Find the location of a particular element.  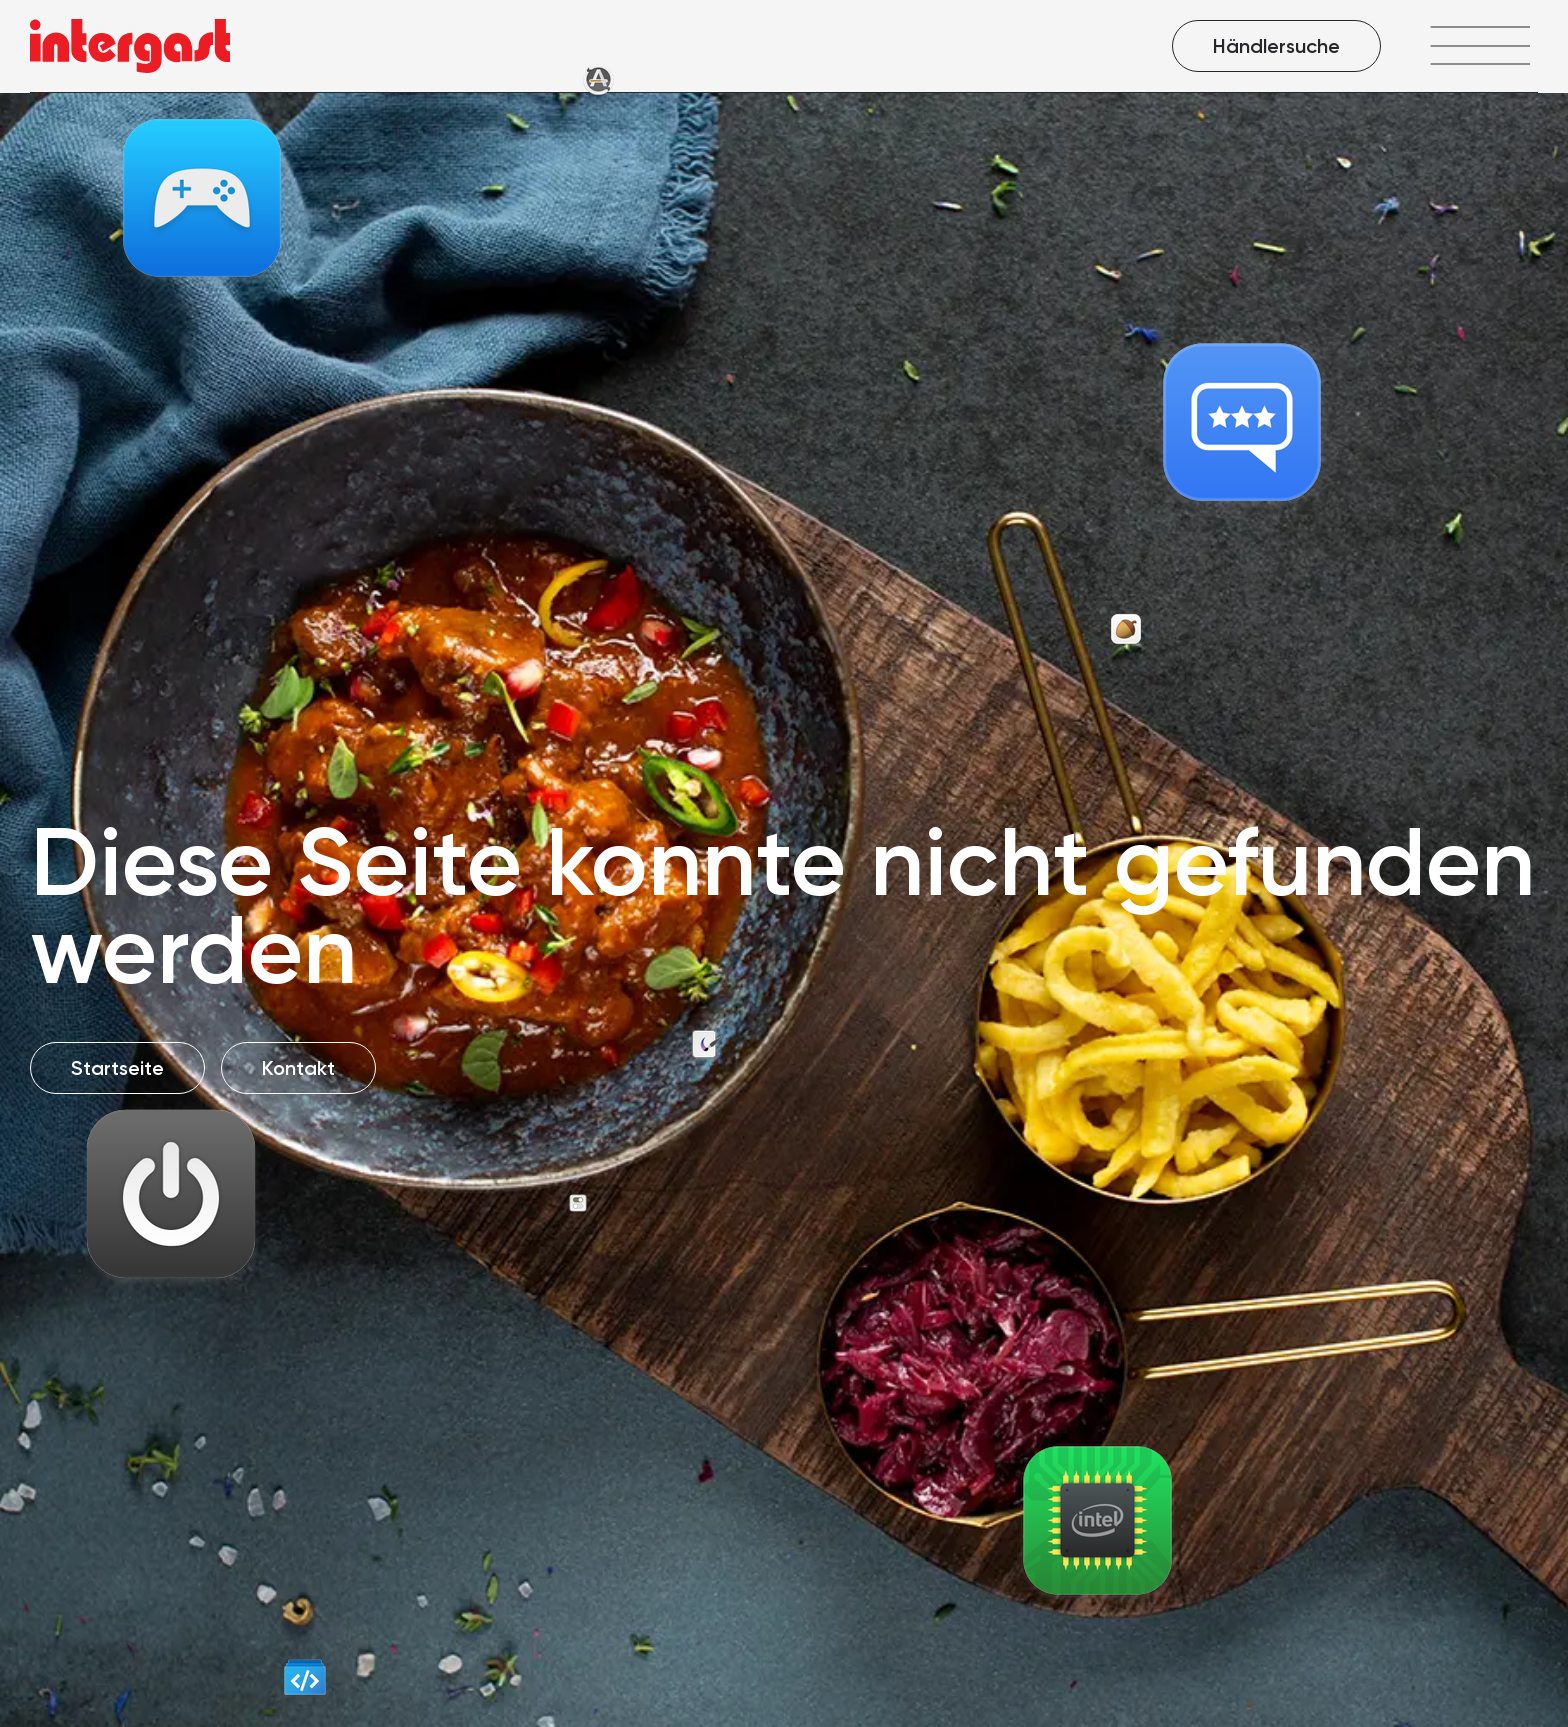

check for available software updates is located at coordinates (598, 79).